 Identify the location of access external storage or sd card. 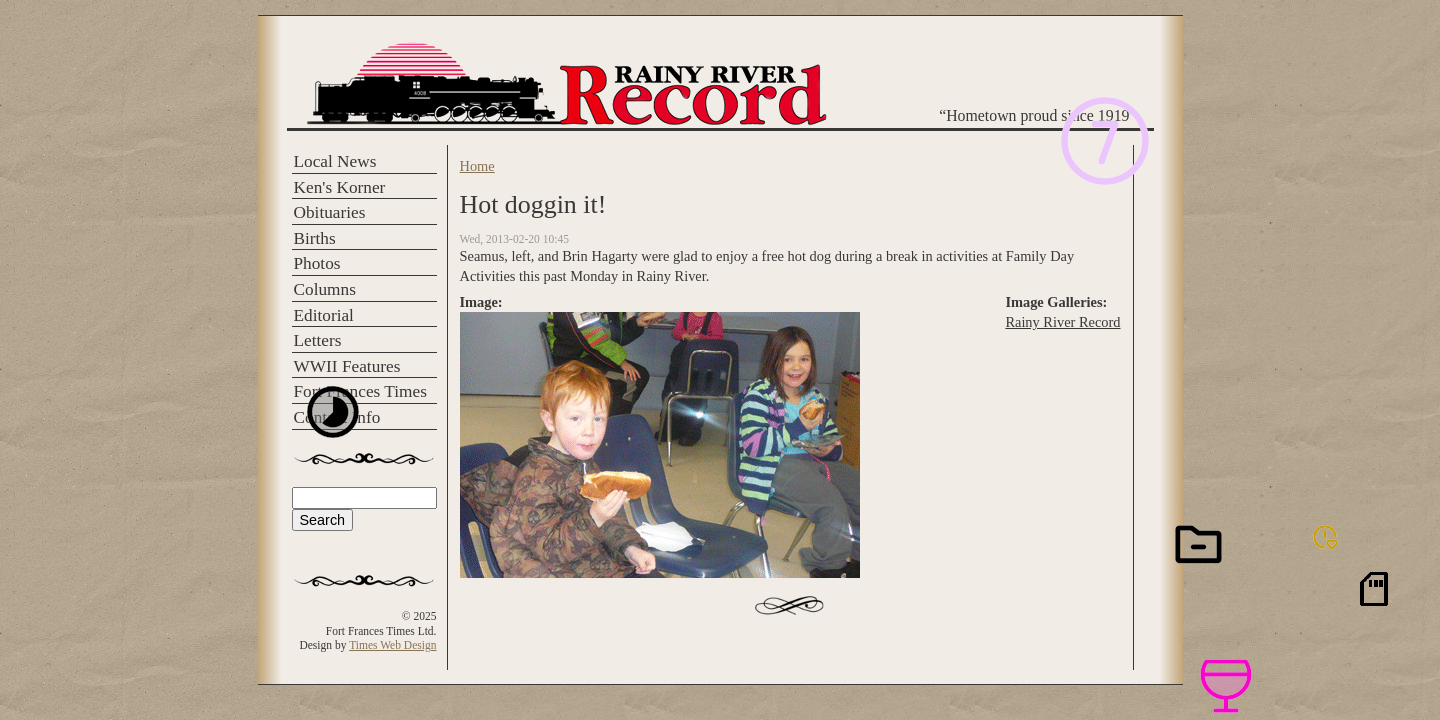
(1374, 589).